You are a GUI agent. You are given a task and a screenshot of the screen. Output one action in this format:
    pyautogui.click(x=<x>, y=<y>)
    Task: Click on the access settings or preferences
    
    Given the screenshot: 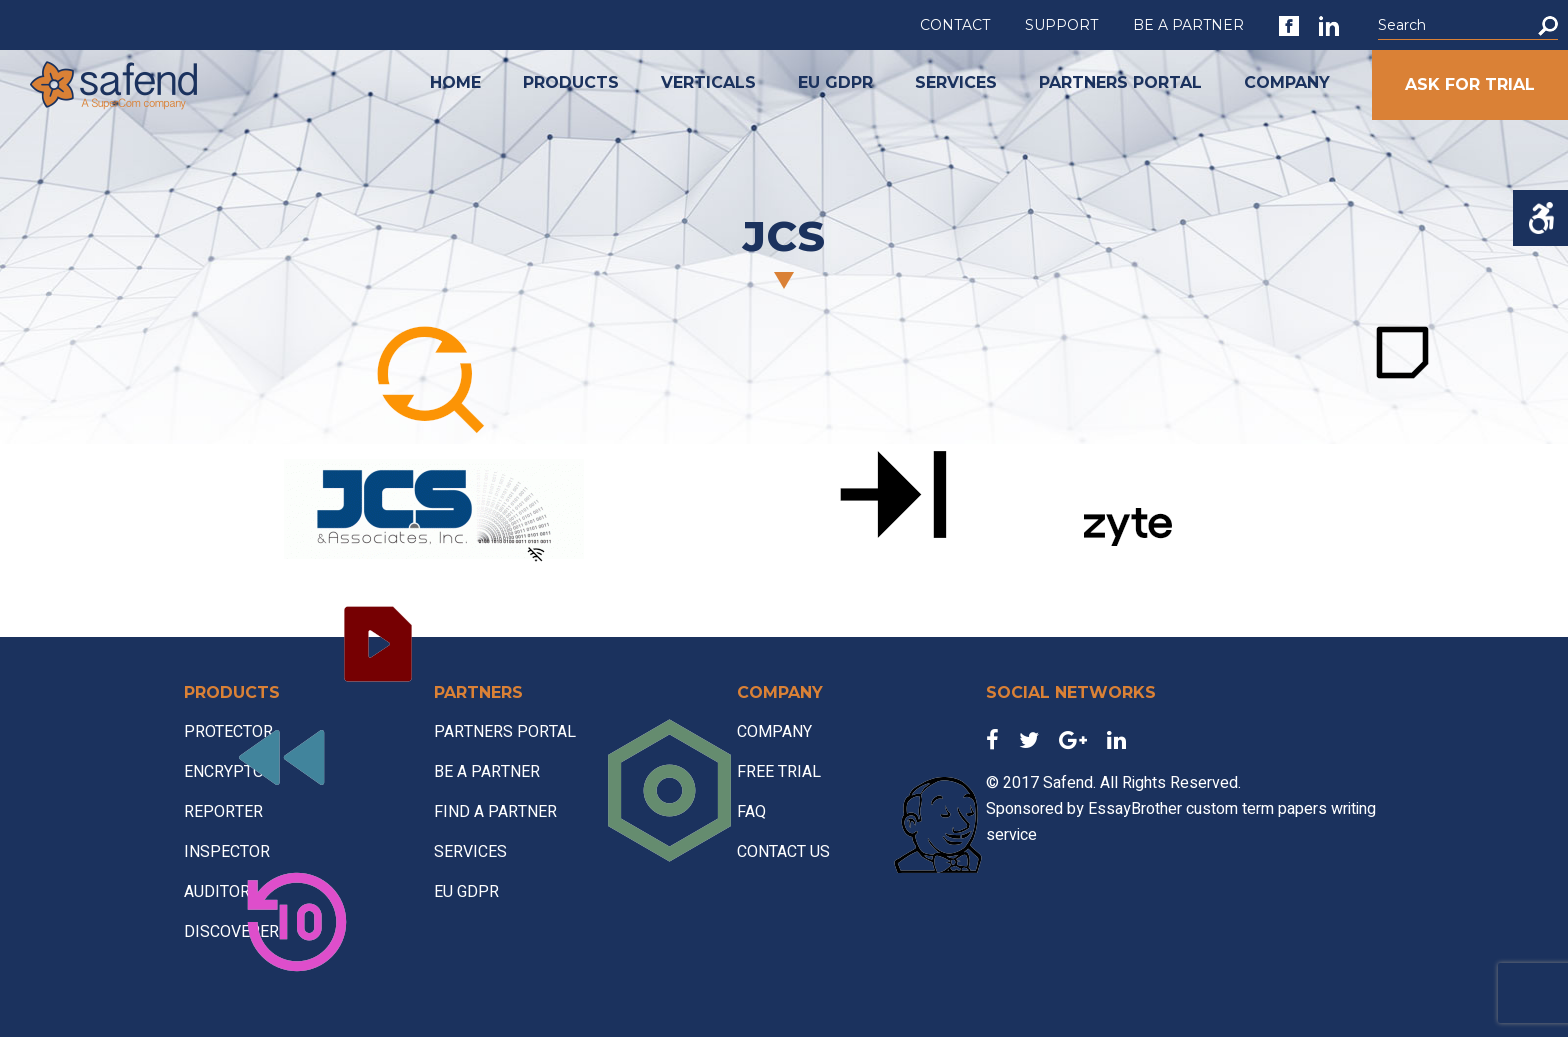 What is the action you would take?
    pyautogui.click(x=669, y=790)
    